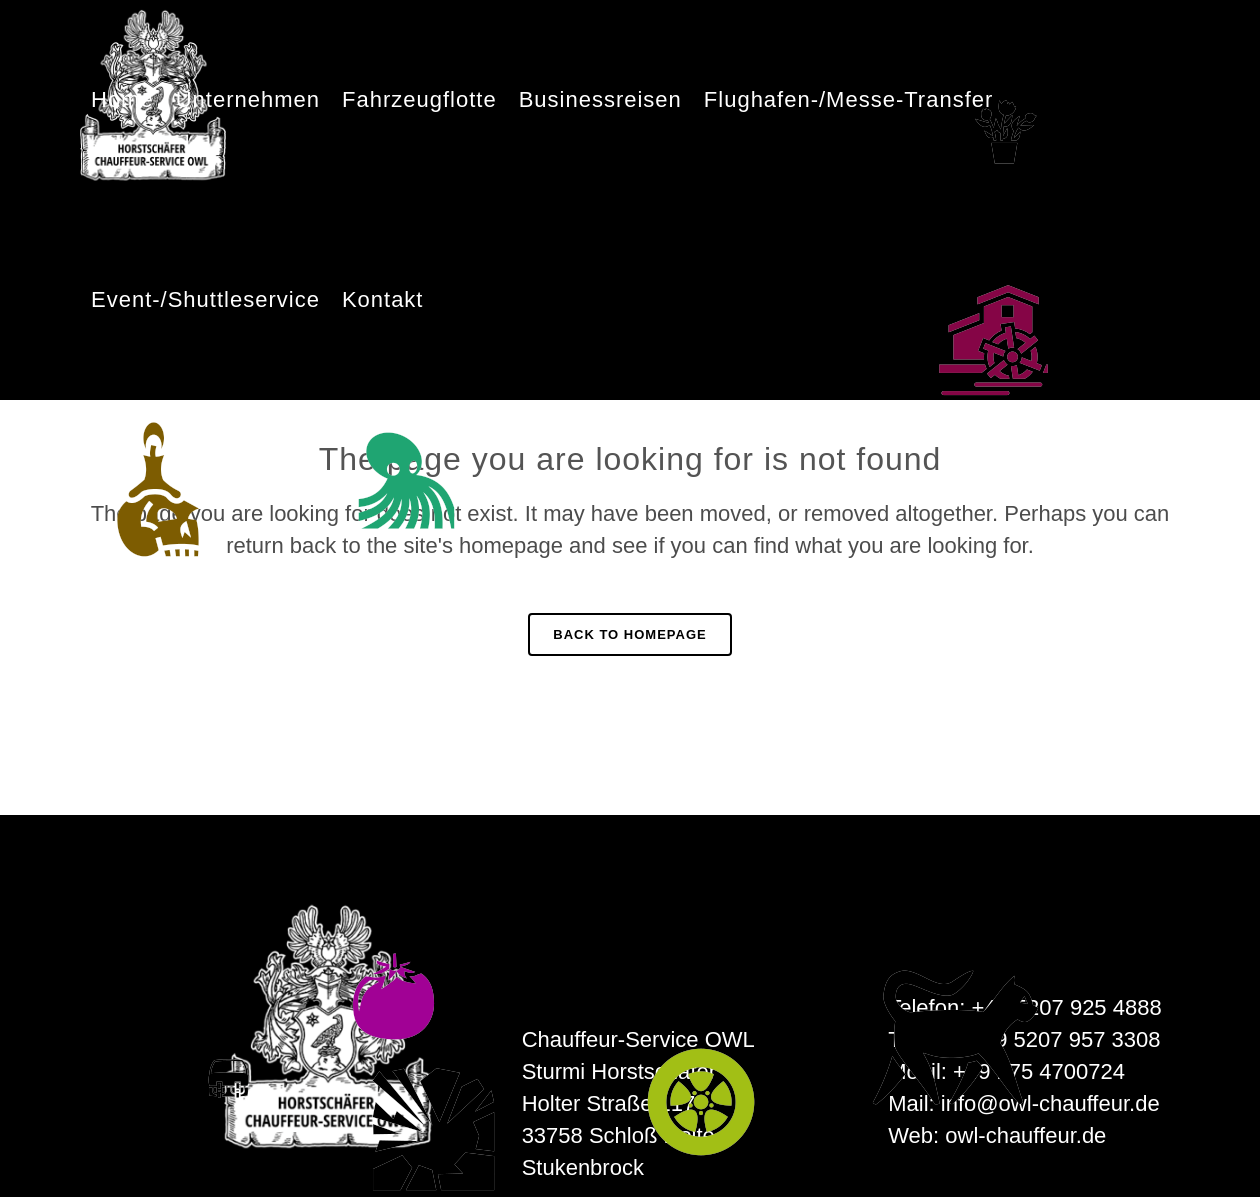 The height and width of the screenshot is (1197, 1260). What do you see at coordinates (1005, 132) in the screenshot?
I see `access gardening or plant care features` at bounding box center [1005, 132].